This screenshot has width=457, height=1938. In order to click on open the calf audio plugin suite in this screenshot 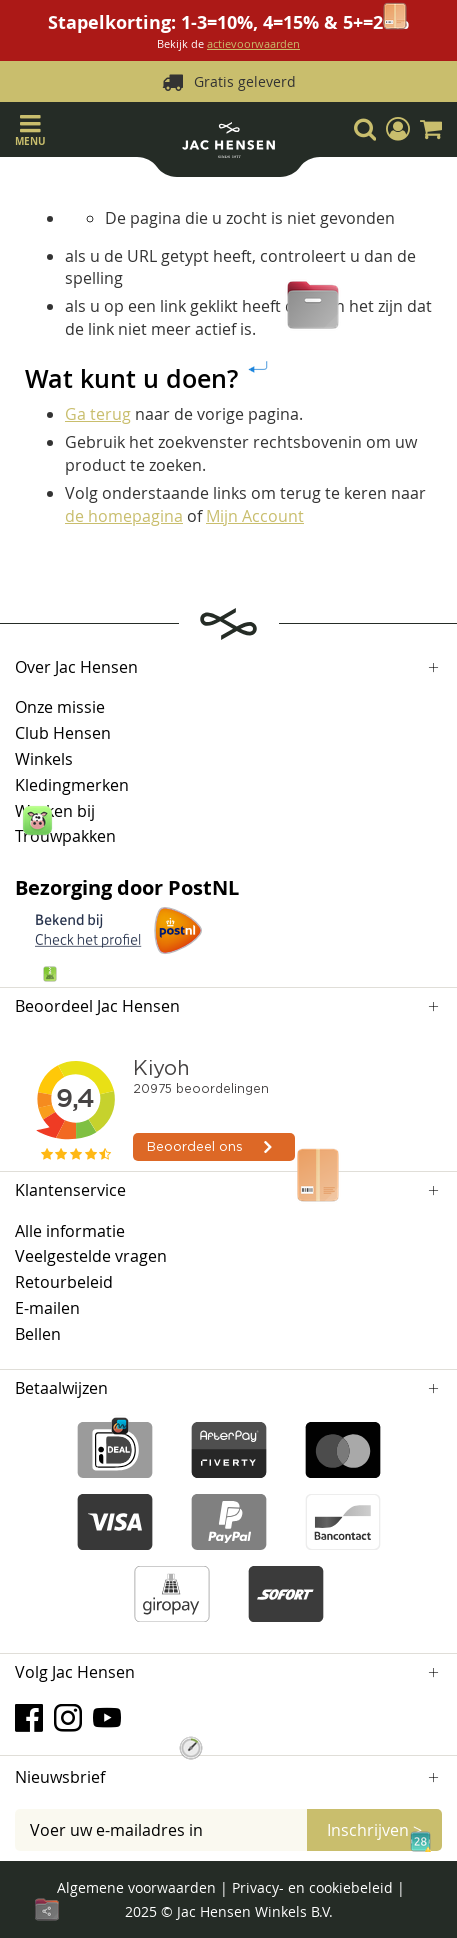, I will do `click(37, 820)`.